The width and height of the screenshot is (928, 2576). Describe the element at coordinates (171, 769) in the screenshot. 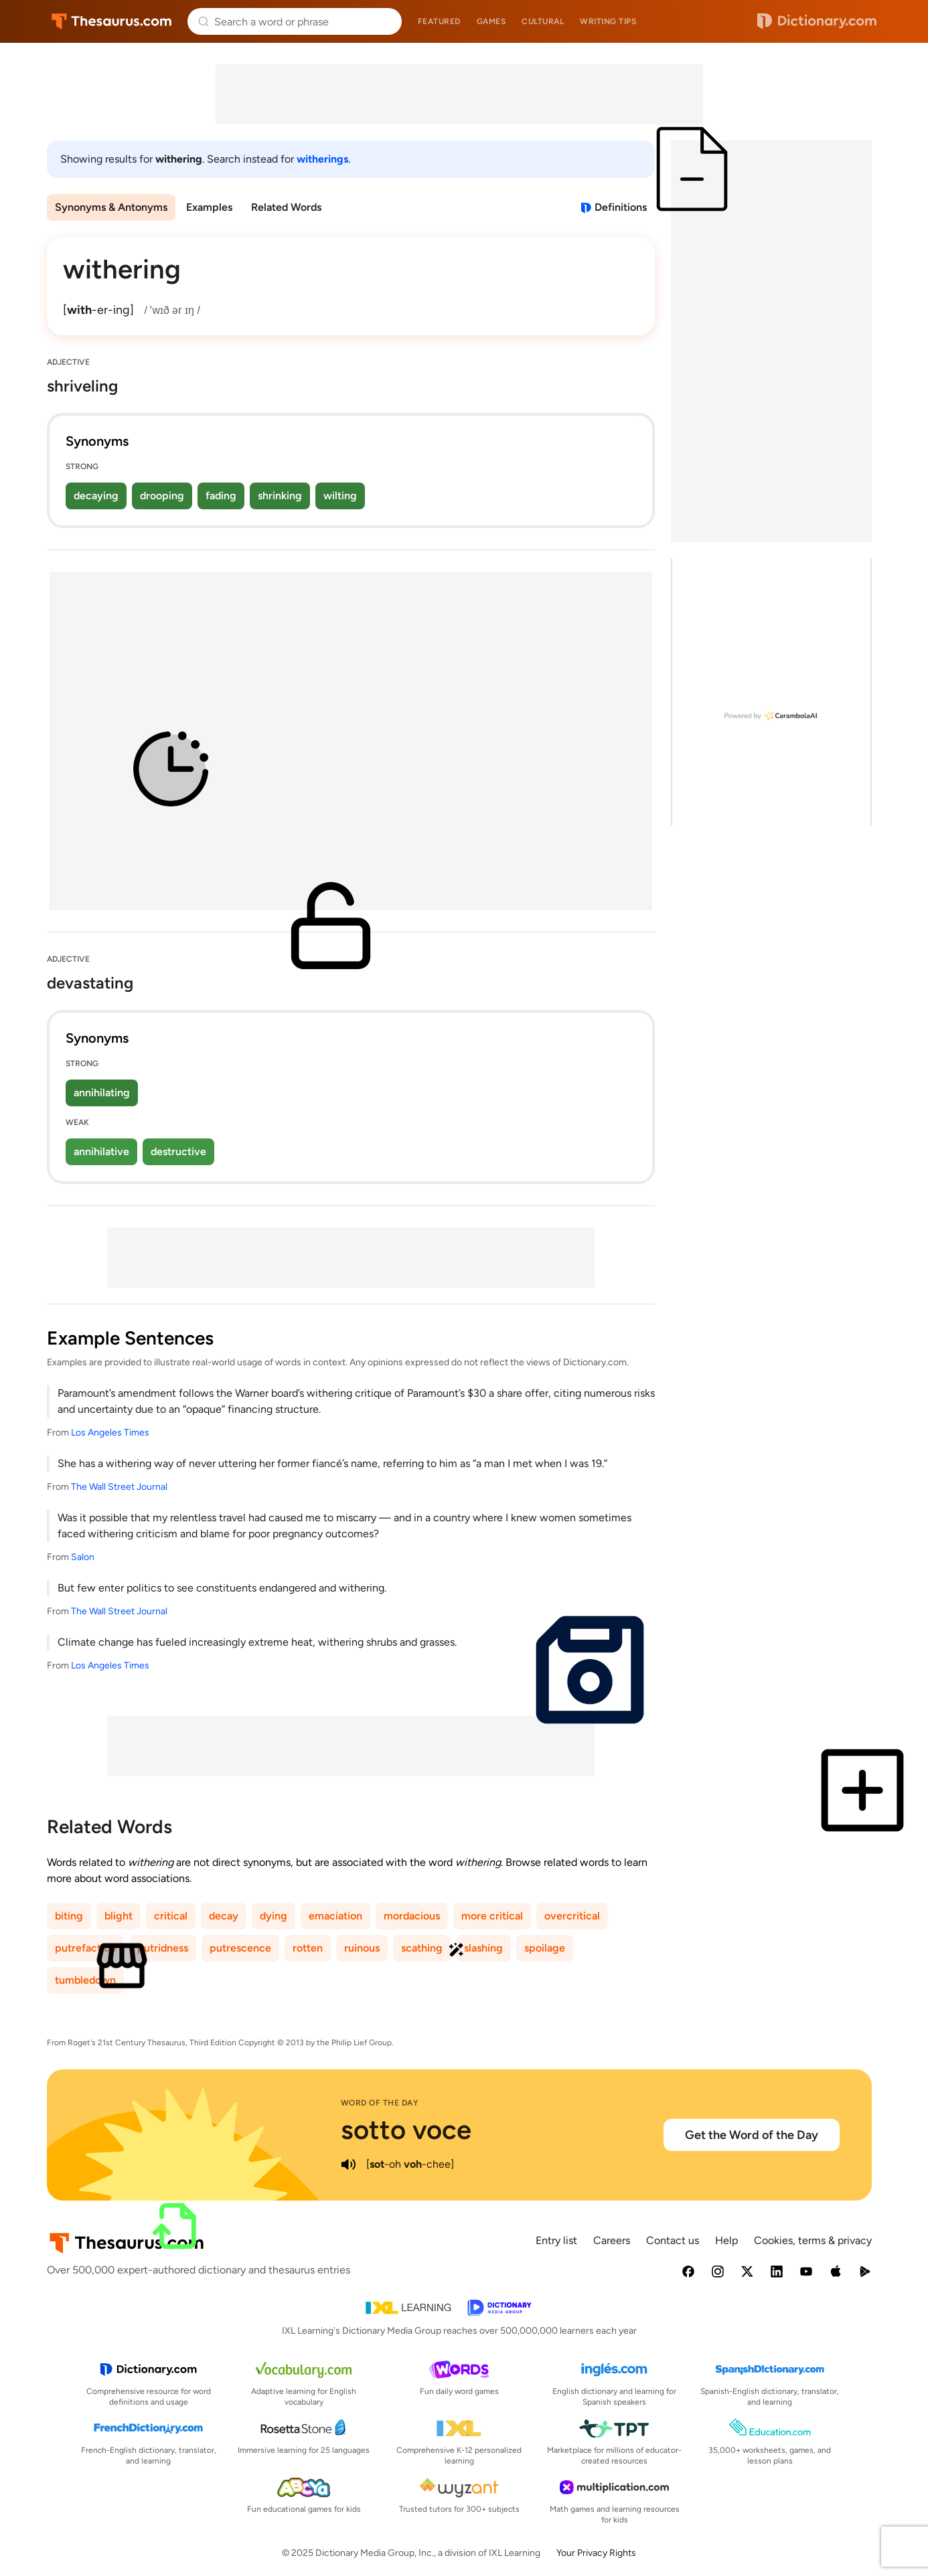

I see `view remaining time or countdown timer` at that location.